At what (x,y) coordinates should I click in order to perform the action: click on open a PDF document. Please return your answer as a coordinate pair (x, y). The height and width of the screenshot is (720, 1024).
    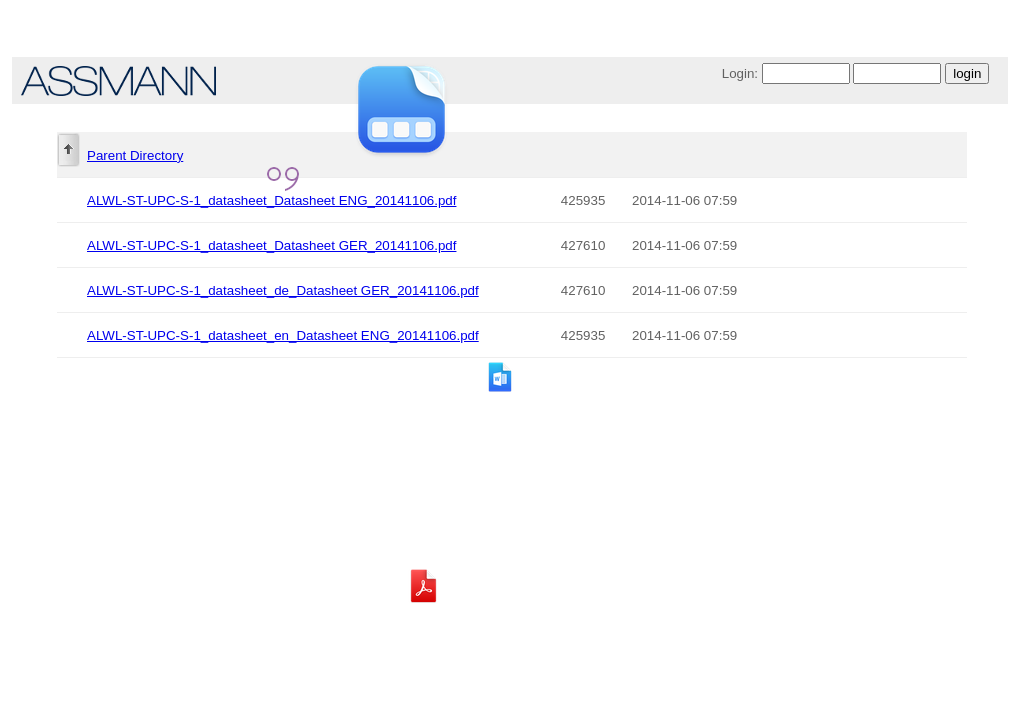
    Looking at the image, I should click on (423, 586).